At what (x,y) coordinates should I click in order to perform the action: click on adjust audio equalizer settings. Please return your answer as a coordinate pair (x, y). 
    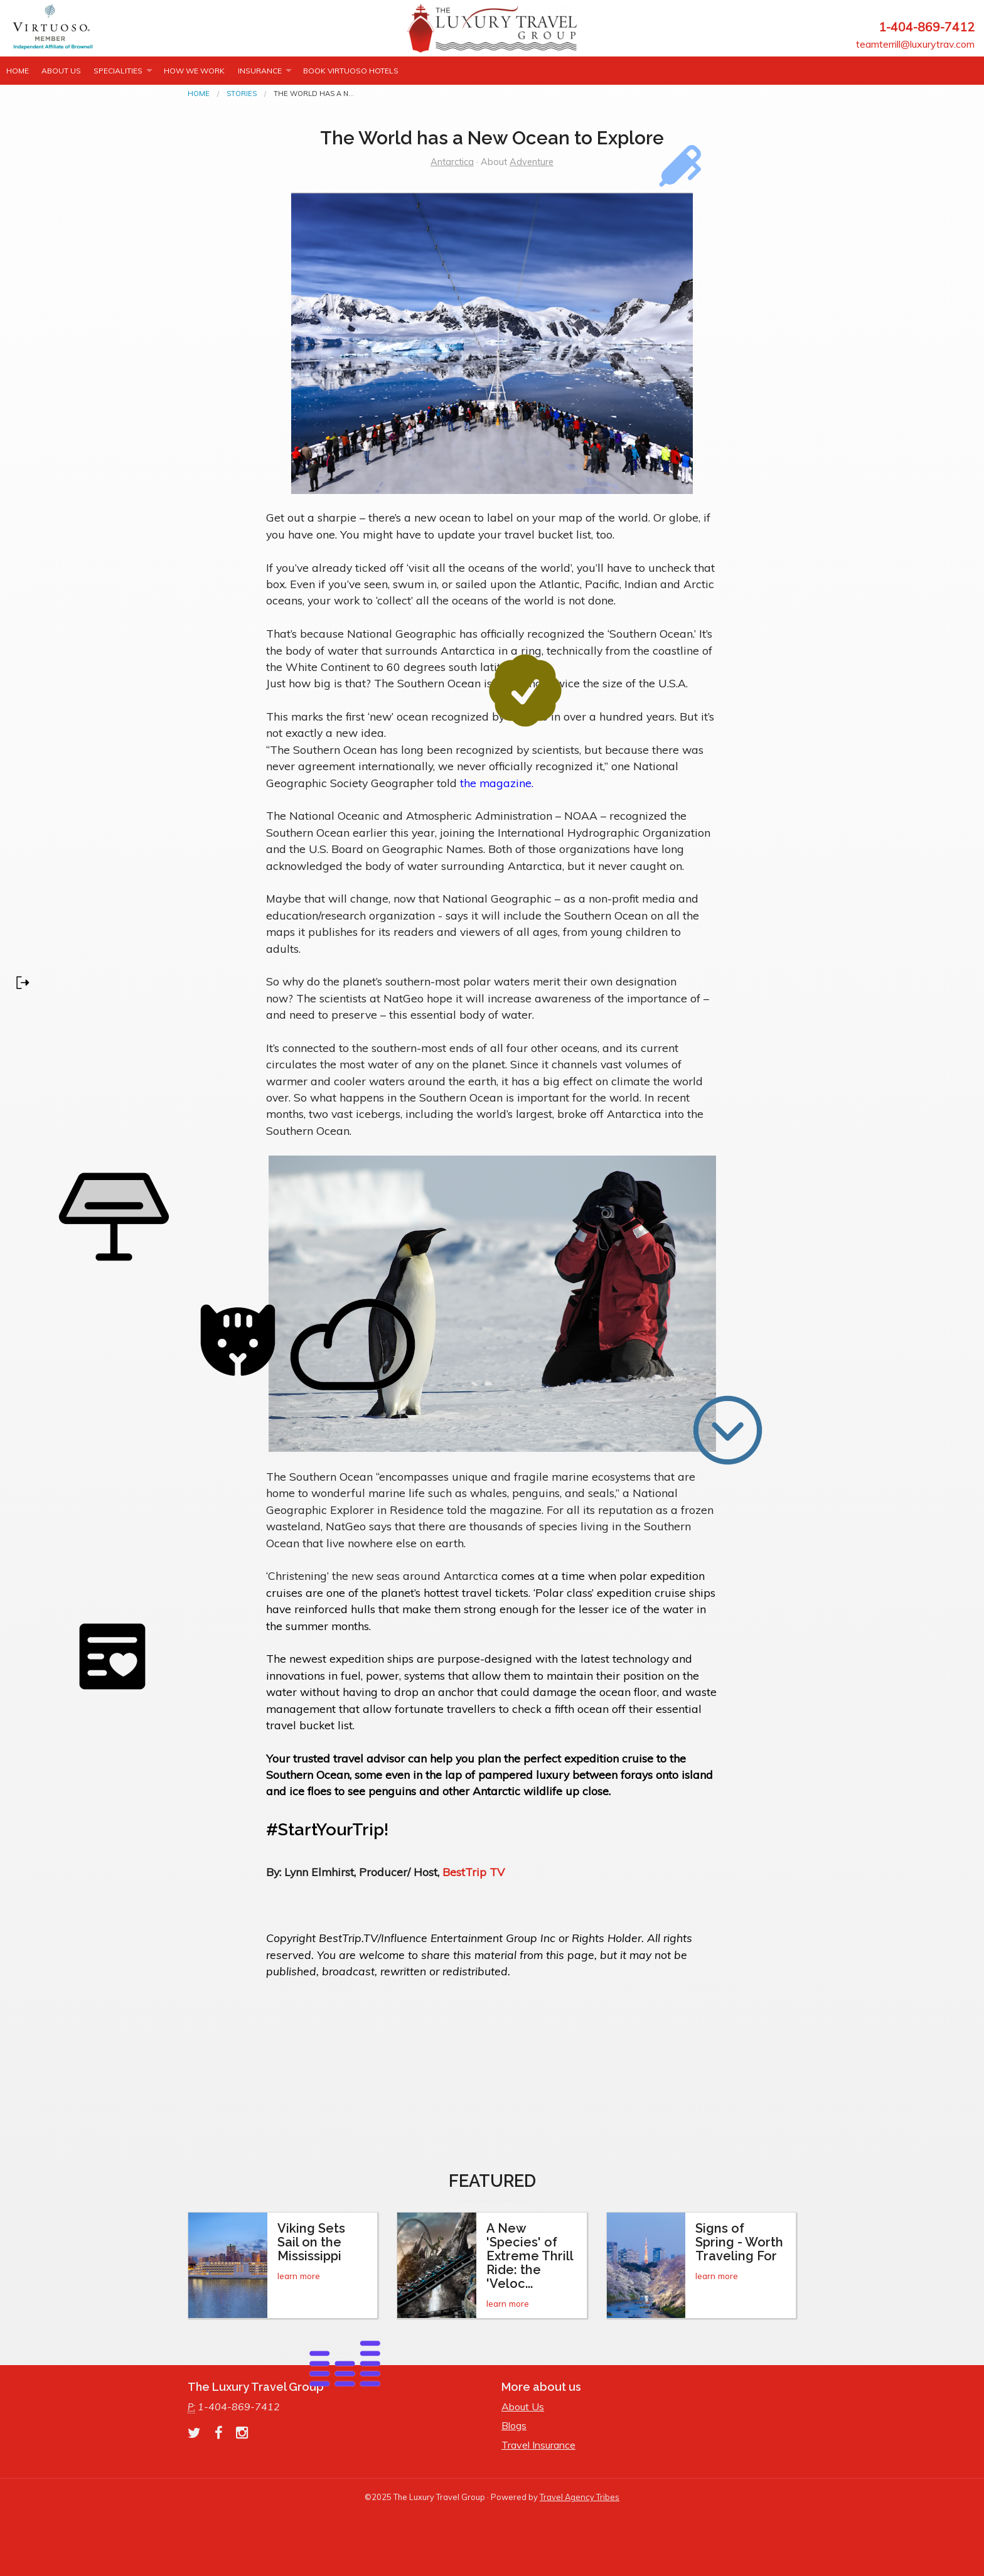
    Looking at the image, I should click on (345, 2363).